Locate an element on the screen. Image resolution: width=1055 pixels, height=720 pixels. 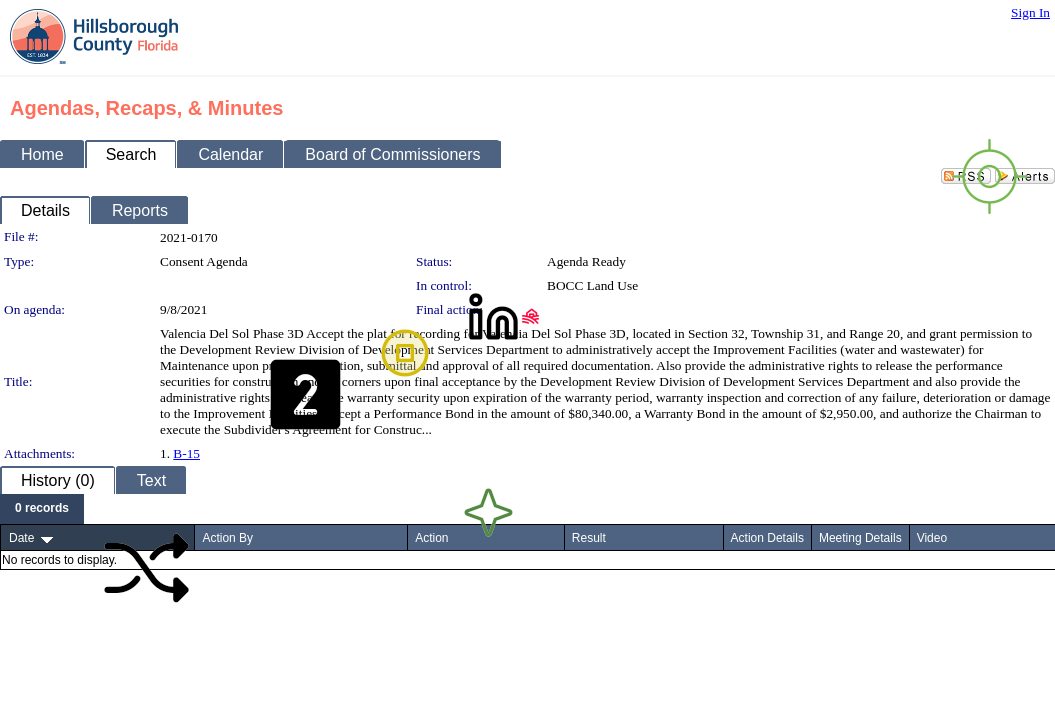
stop media playback is located at coordinates (405, 353).